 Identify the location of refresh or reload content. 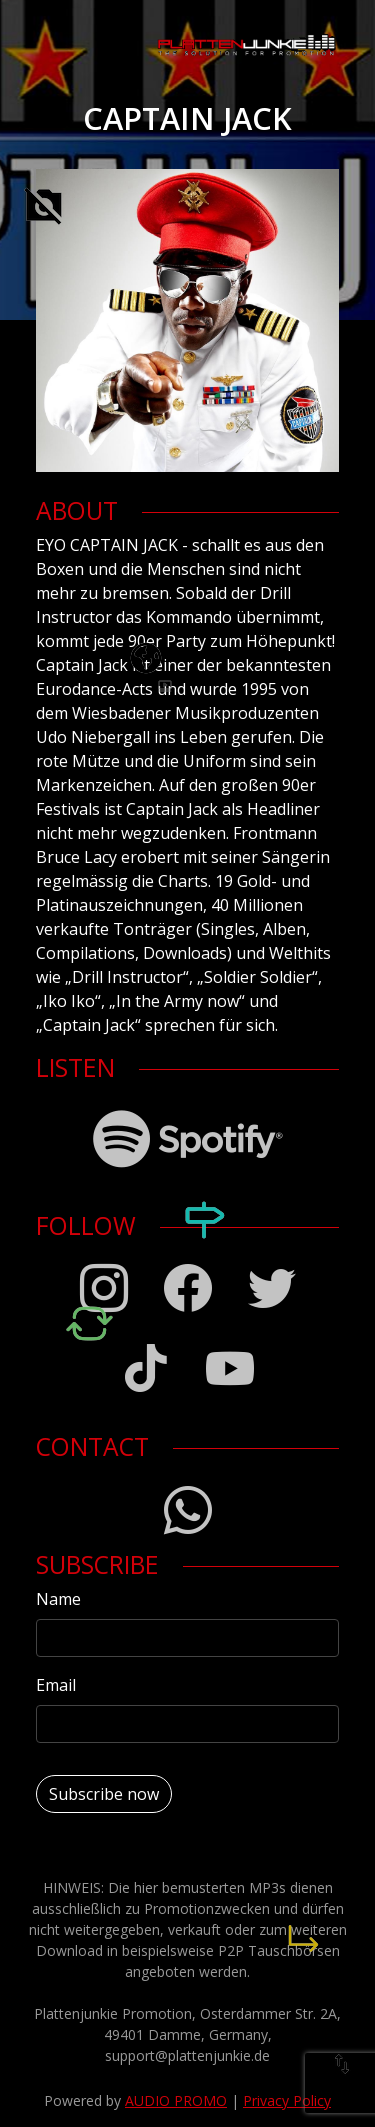
(89, 1323).